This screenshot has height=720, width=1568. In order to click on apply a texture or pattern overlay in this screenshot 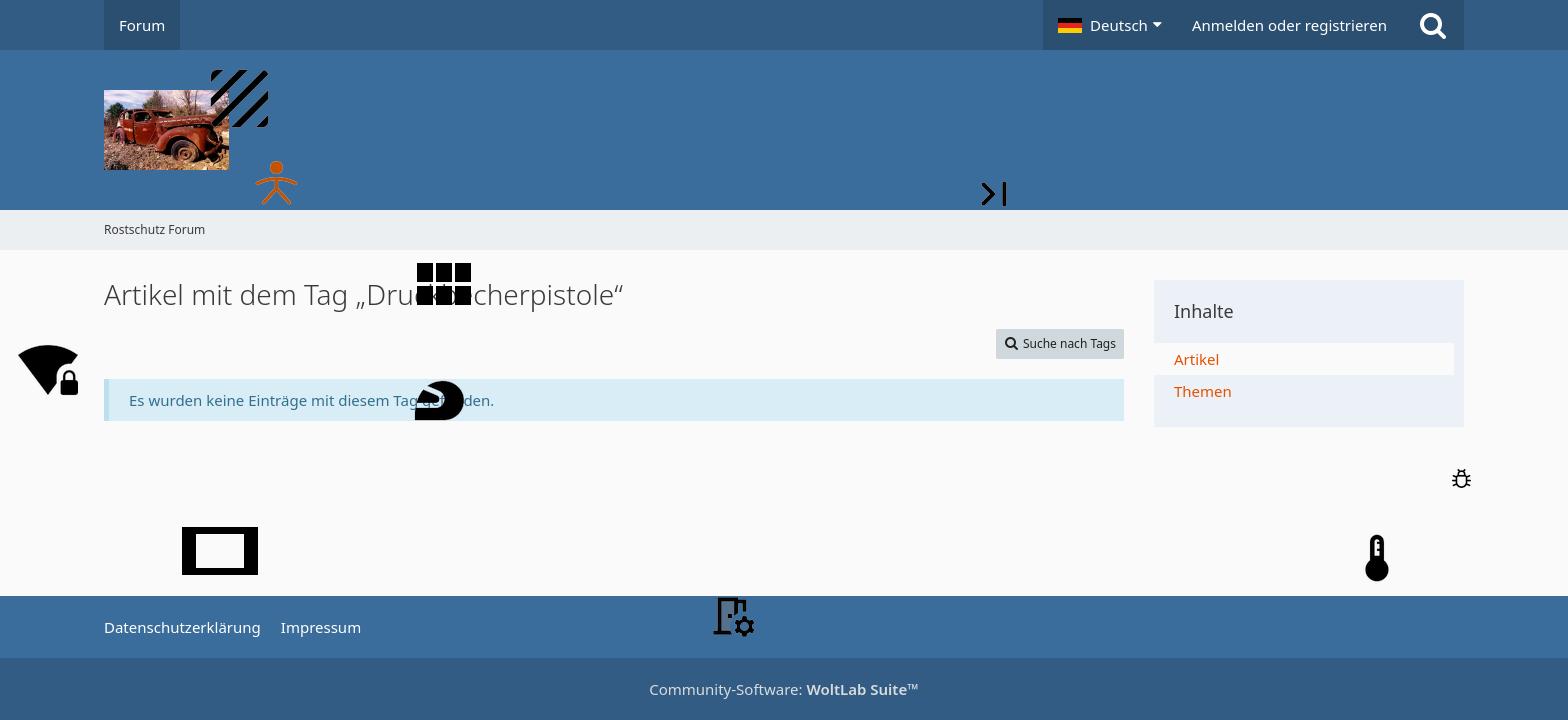, I will do `click(239, 98)`.